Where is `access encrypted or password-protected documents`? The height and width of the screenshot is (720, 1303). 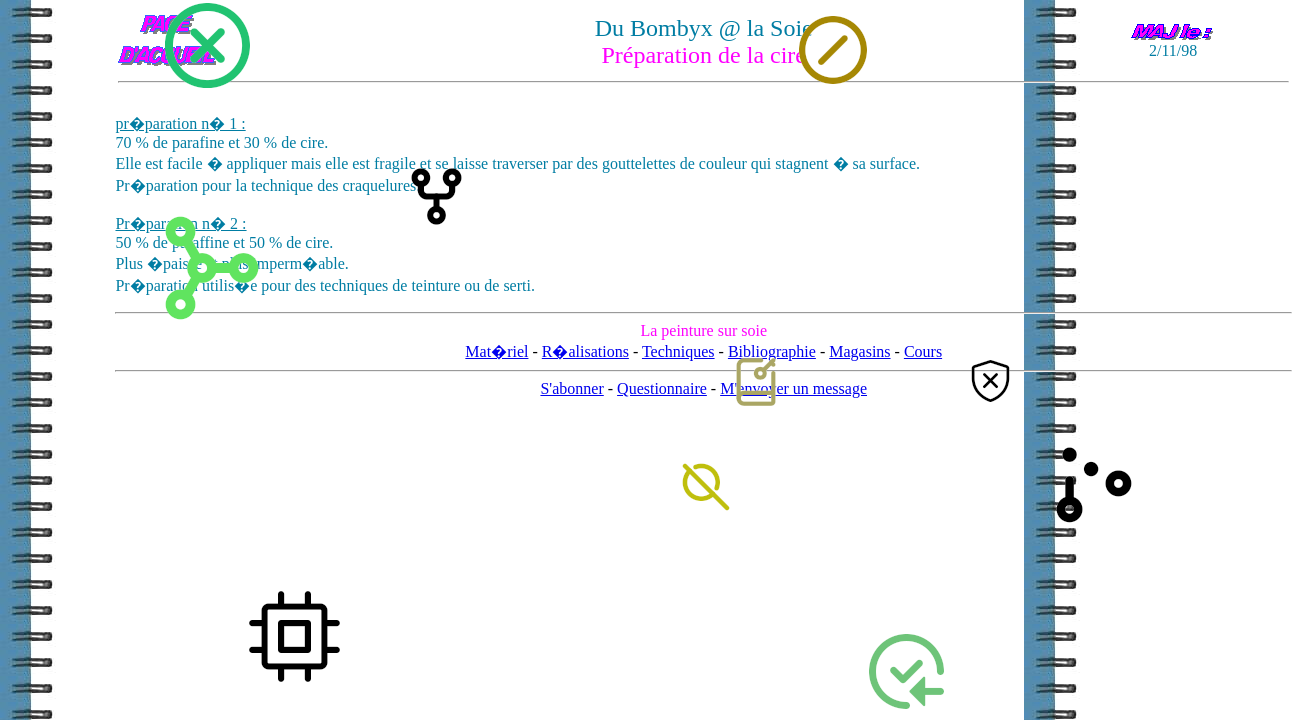 access encrypted or password-protected documents is located at coordinates (756, 382).